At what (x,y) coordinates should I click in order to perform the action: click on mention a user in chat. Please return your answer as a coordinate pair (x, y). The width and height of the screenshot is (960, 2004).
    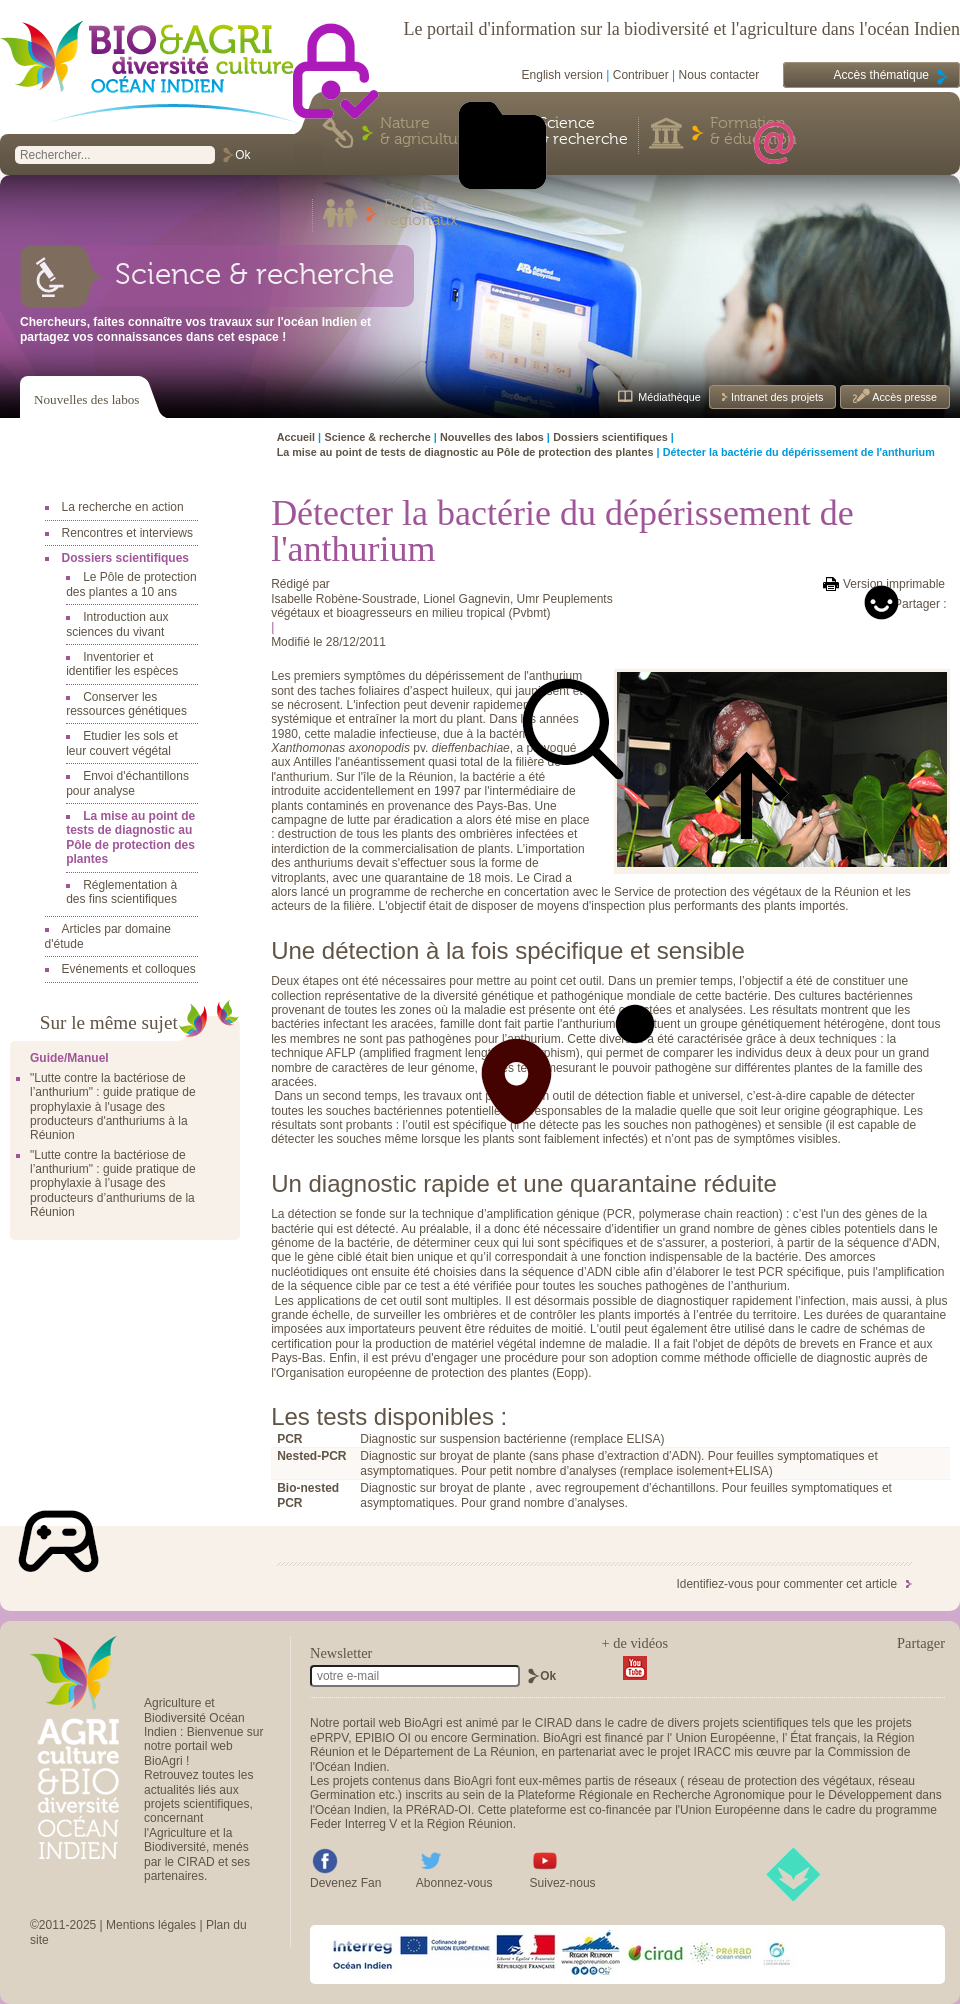
    Looking at the image, I should click on (774, 143).